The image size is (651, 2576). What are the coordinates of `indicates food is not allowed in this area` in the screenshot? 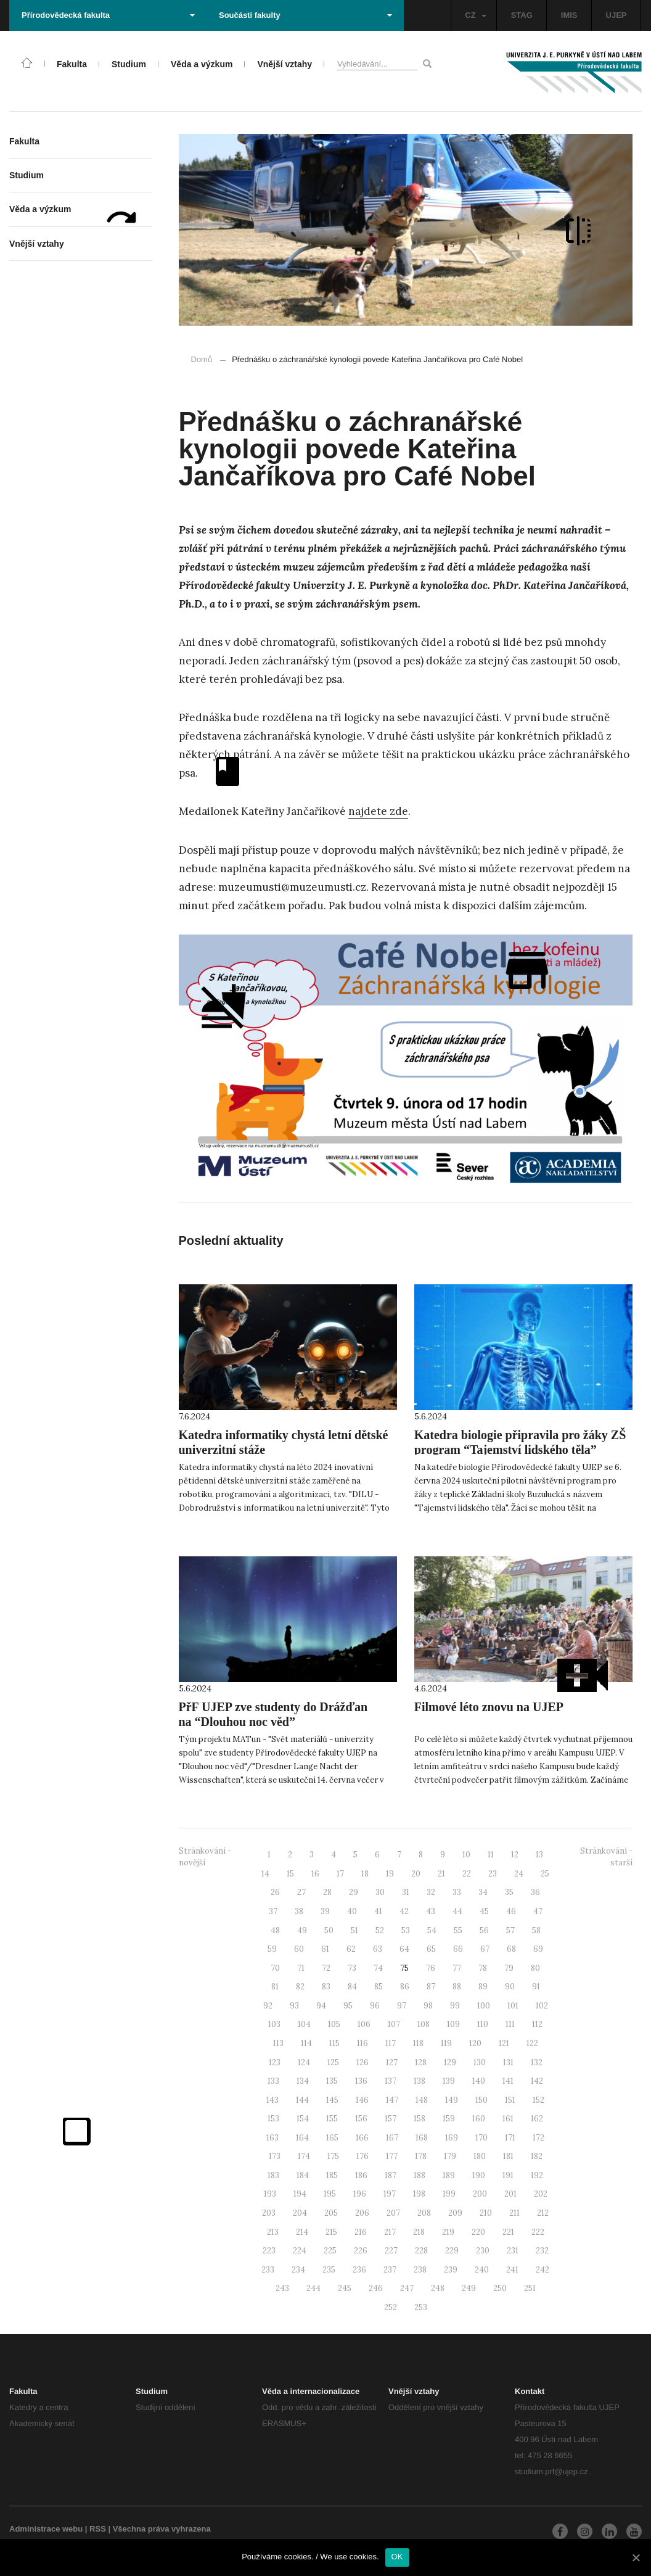 It's located at (224, 1006).